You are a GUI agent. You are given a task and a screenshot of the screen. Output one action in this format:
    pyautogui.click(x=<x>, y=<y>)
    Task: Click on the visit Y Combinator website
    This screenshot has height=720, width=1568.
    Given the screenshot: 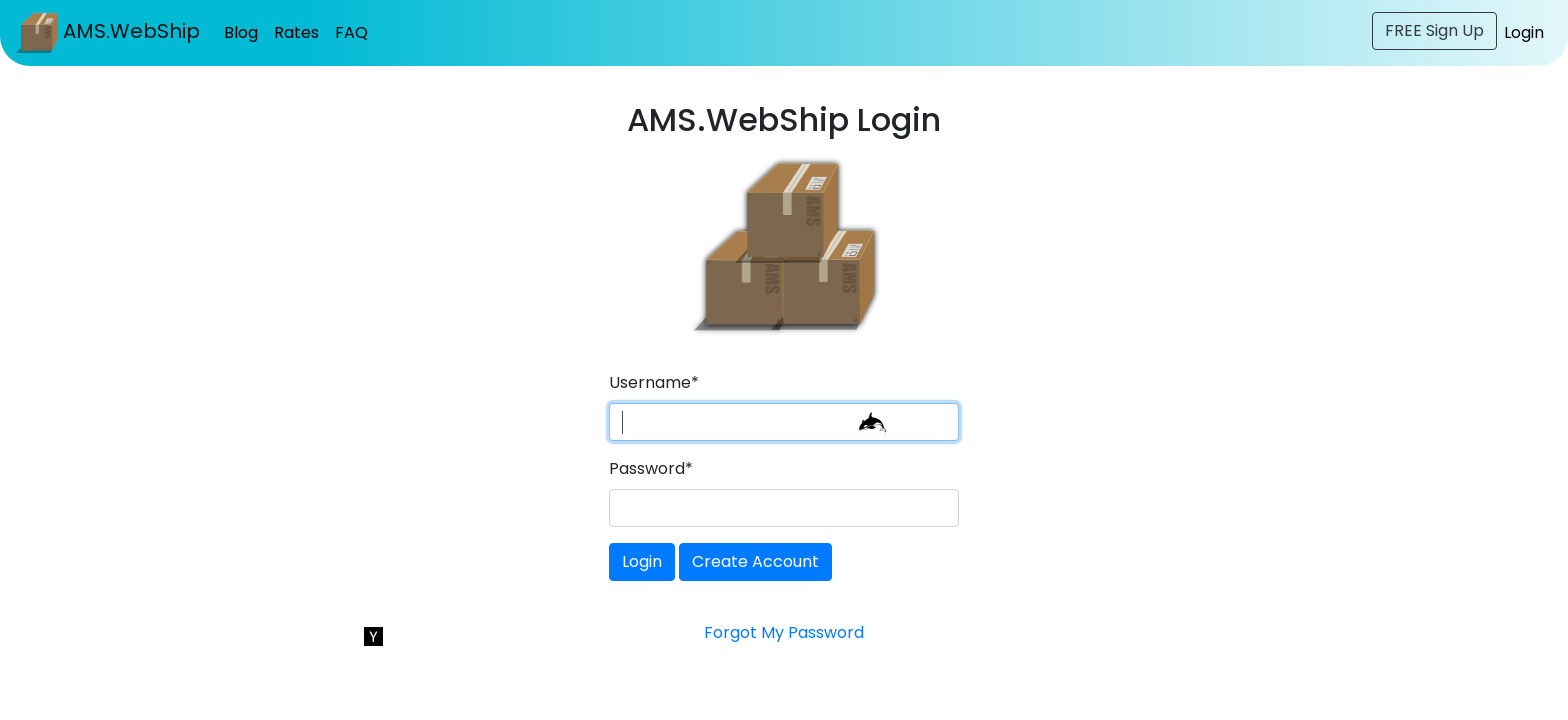 What is the action you would take?
    pyautogui.click(x=373, y=636)
    